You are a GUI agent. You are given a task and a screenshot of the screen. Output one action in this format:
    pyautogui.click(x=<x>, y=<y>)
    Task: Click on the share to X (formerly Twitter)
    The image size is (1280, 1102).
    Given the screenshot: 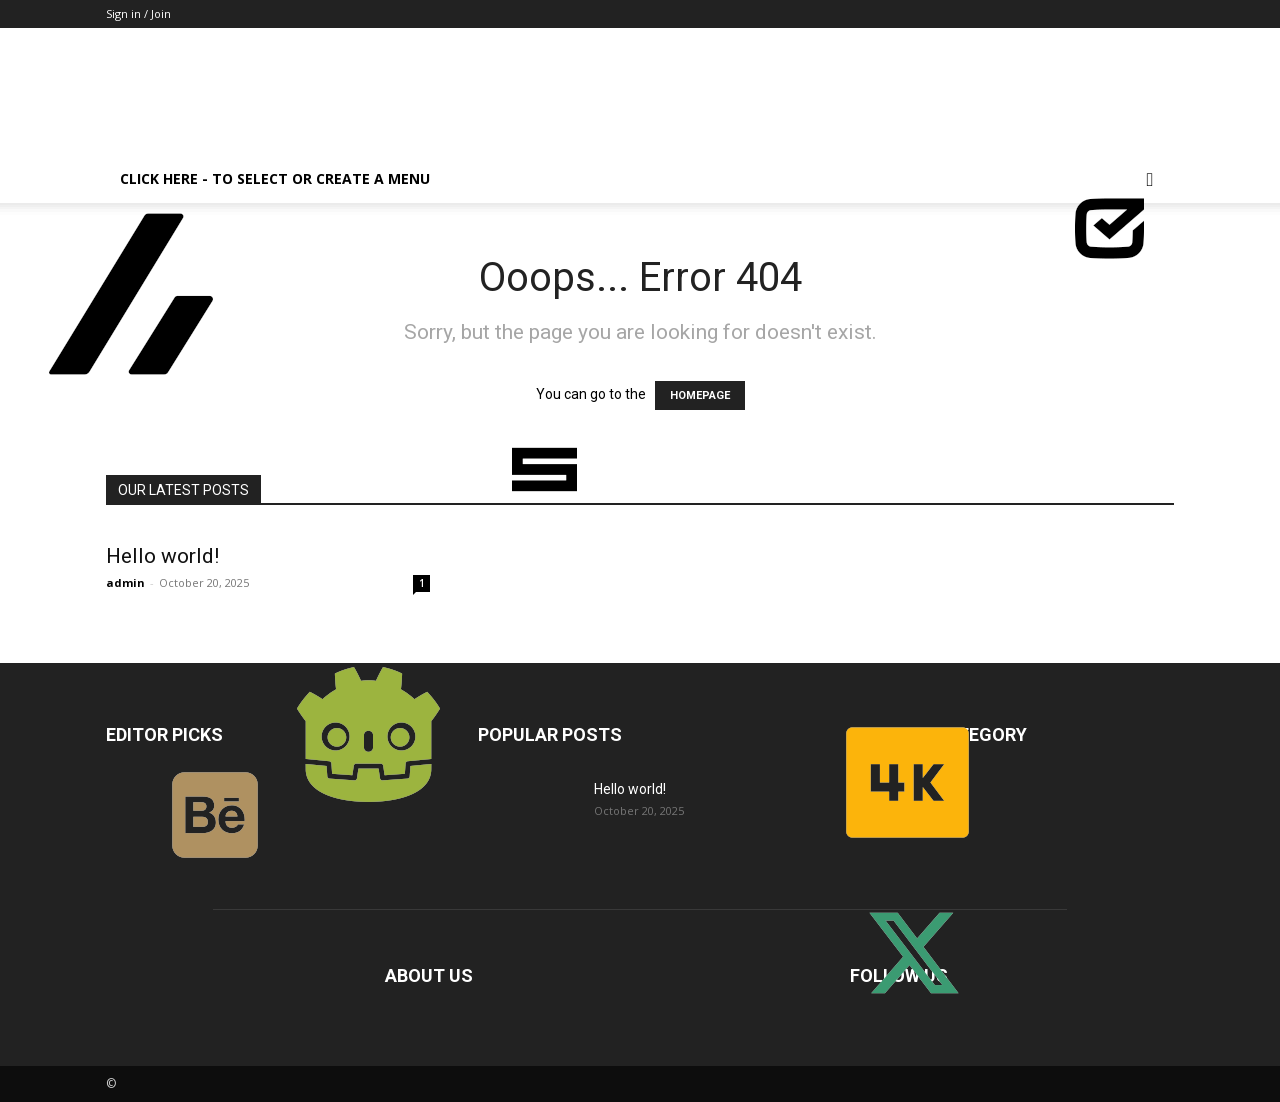 What is the action you would take?
    pyautogui.click(x=914, y=953)
    